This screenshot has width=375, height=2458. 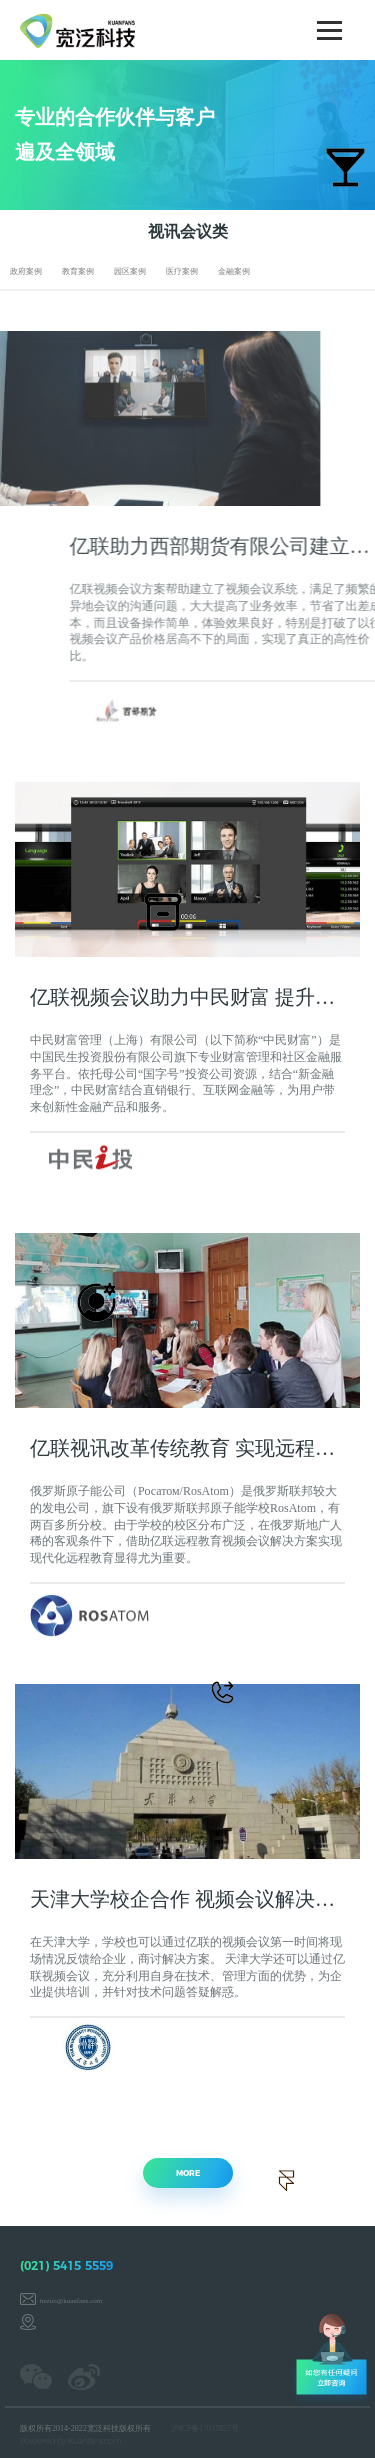 What do you see at coordinates (96, 1302) in the screenshot?
I see `access user profile settings` at bounding box center [96, 1302].